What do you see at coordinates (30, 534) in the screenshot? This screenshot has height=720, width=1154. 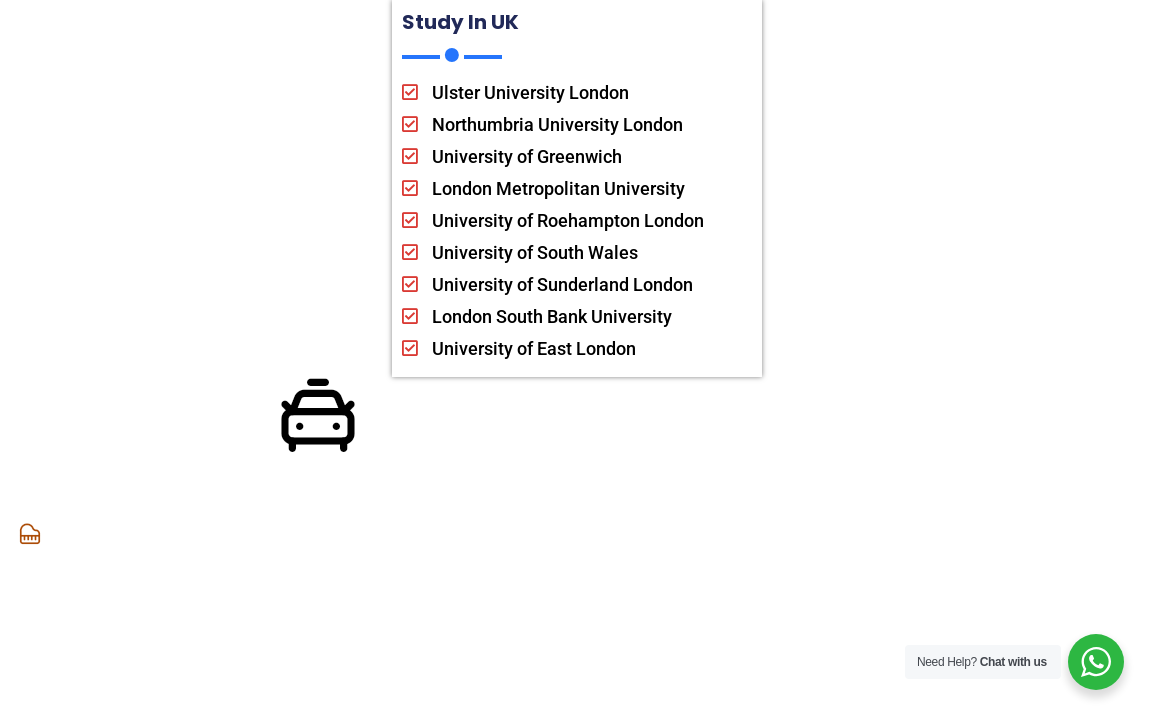 I see `access piano or keyboard instrument` at bounding box center [30, 534].